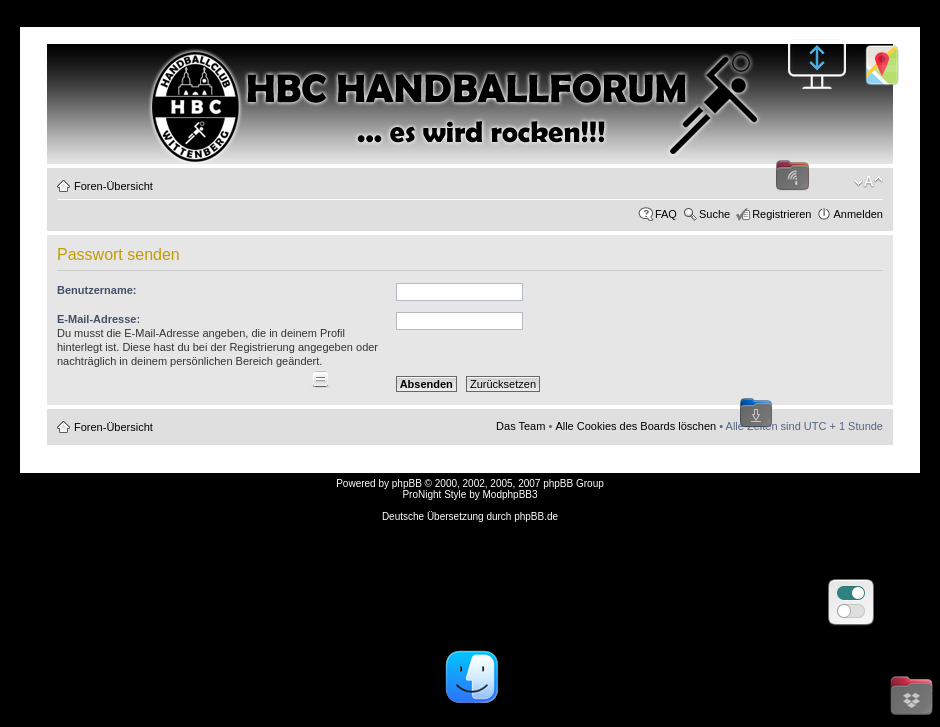 This screenshot has width=940, height=727. I want to click on open Finder to browse files and folders, so click(472, 677).